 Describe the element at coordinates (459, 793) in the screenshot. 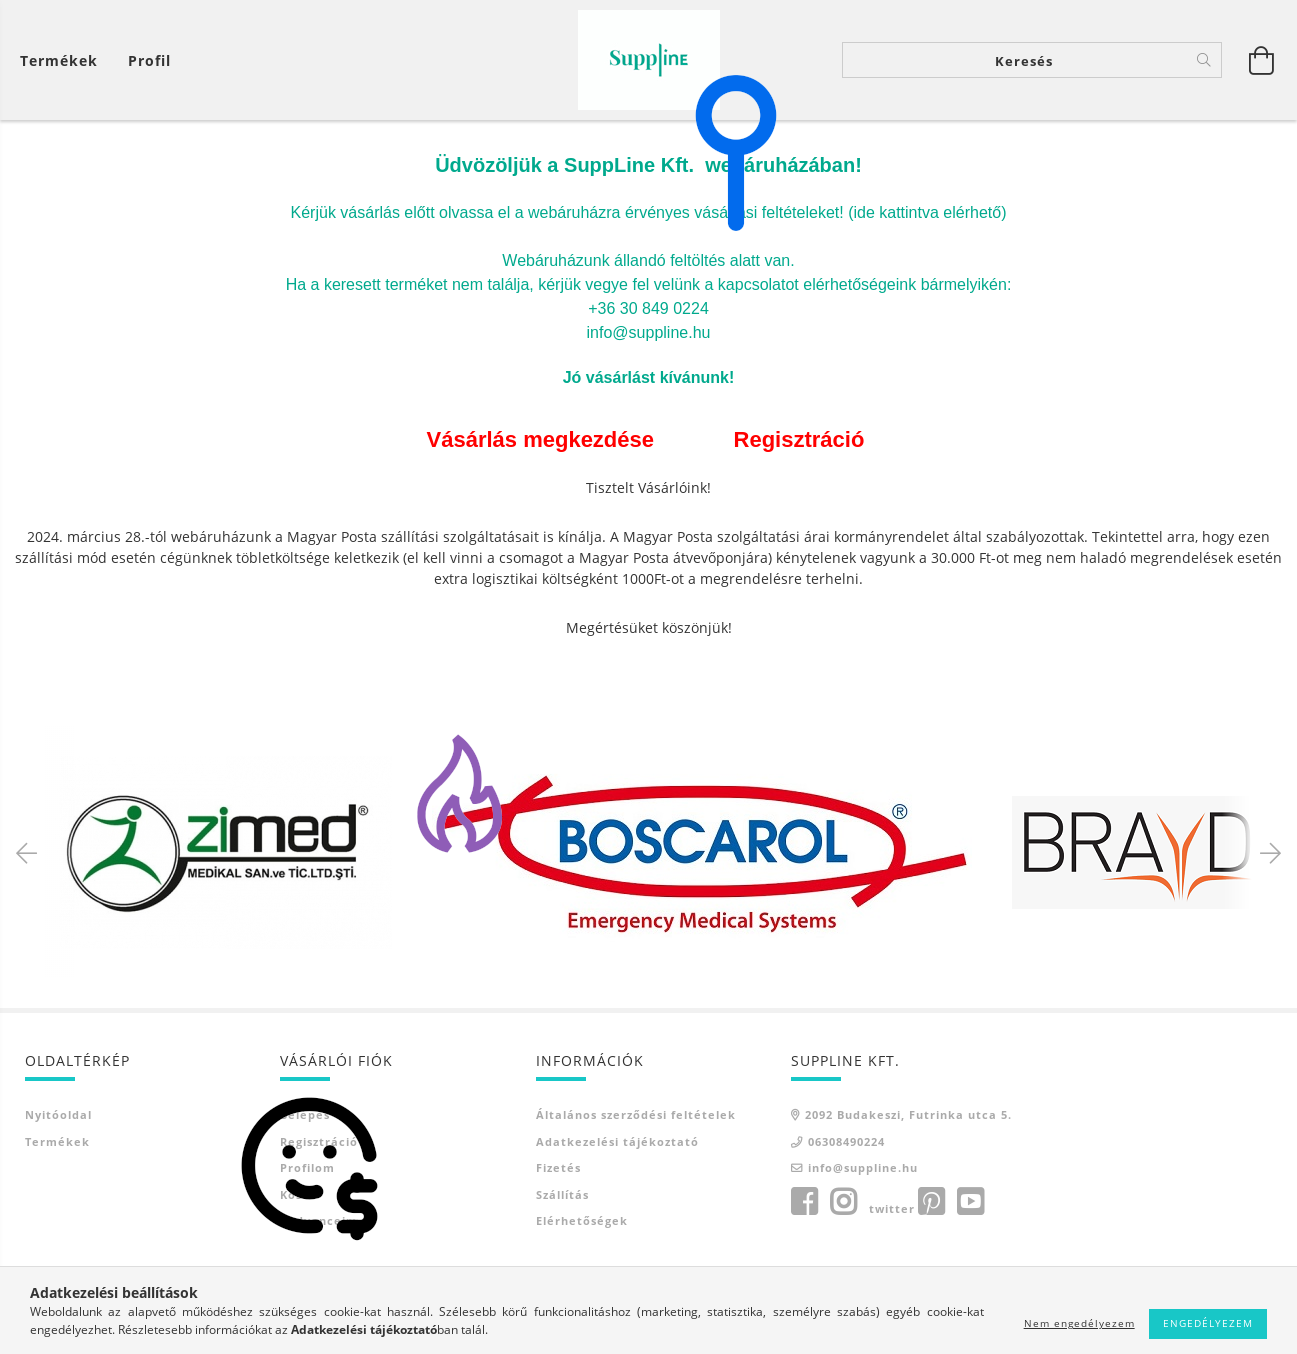

I see `indicates trending or popular content` at that location.